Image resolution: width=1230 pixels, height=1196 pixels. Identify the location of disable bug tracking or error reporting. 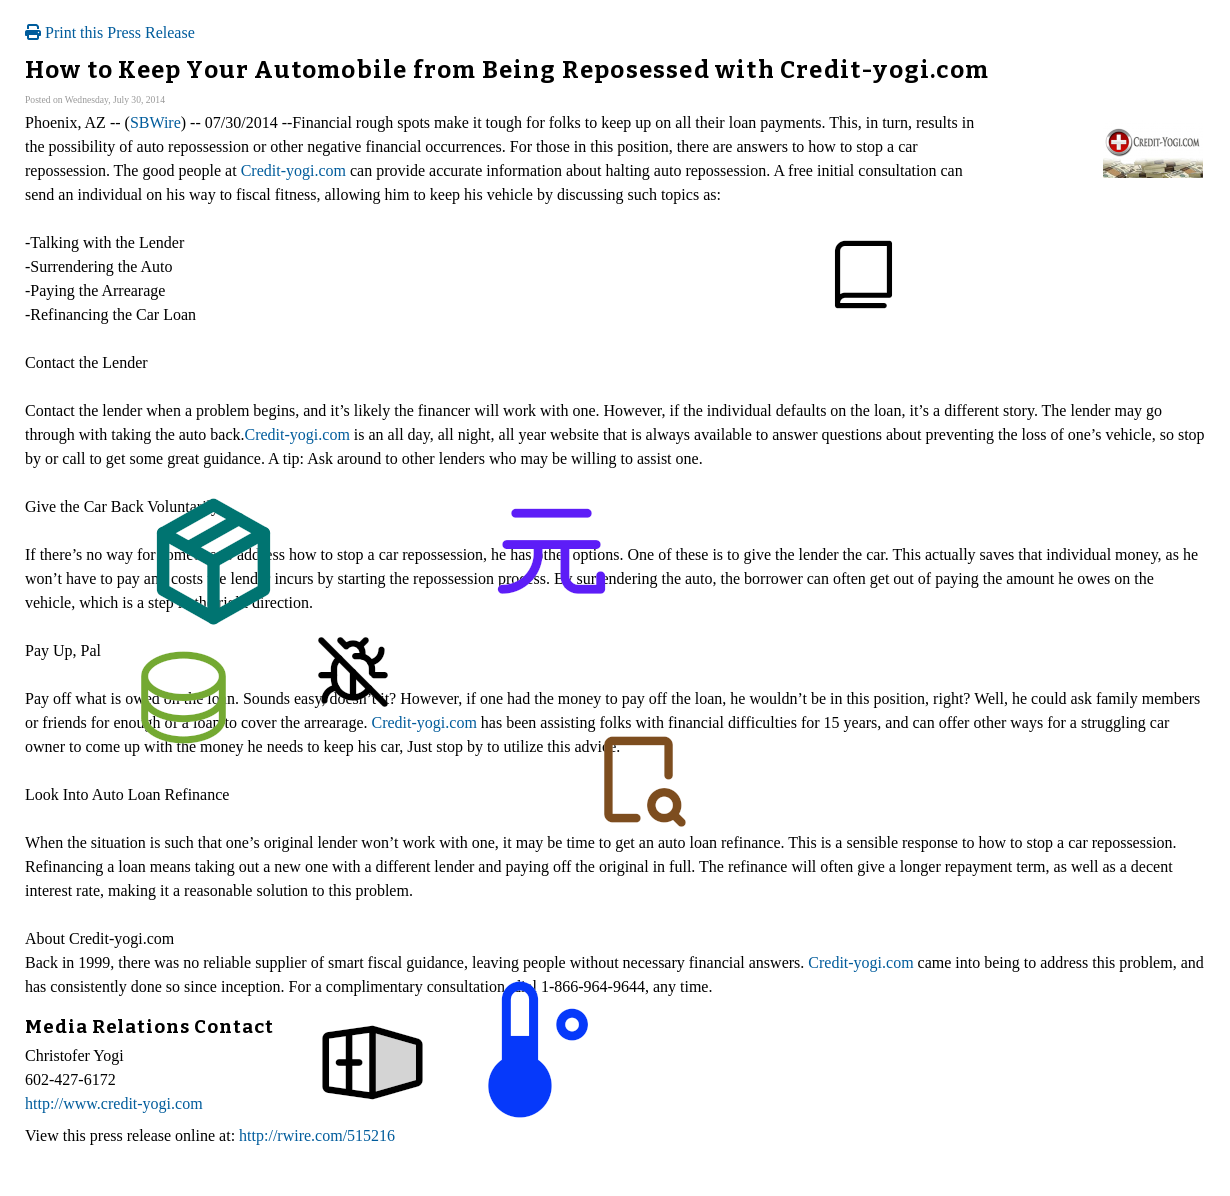
(353, 672).